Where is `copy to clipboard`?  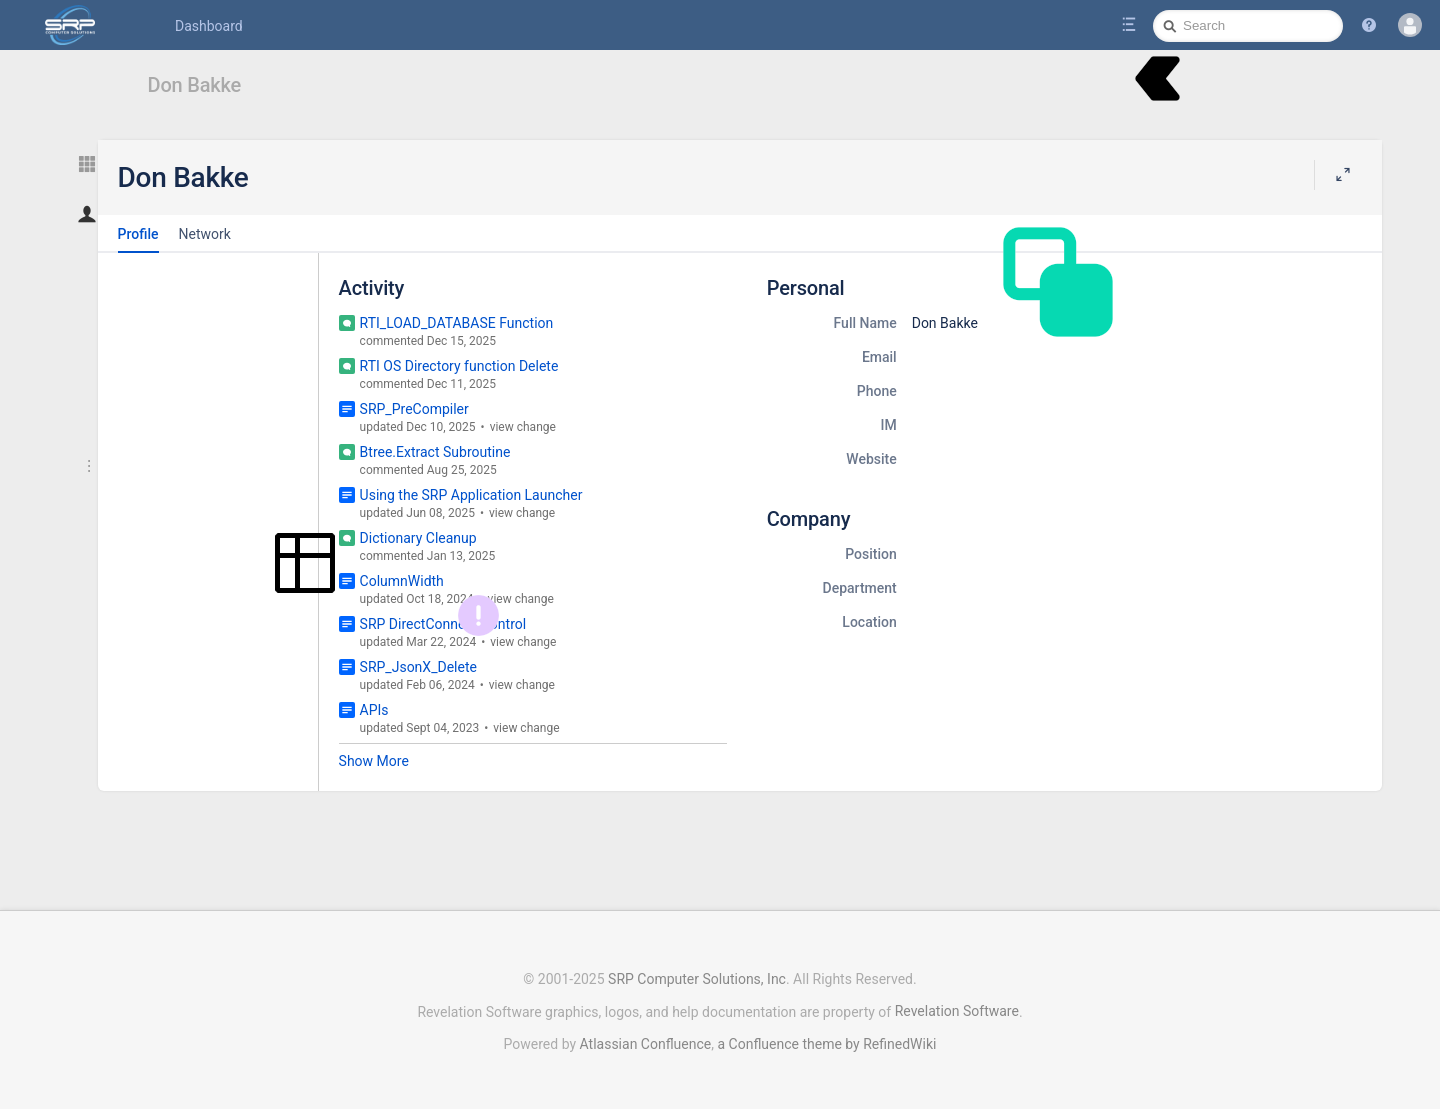 copy to clipboard is located at coordinates (1058, 282).